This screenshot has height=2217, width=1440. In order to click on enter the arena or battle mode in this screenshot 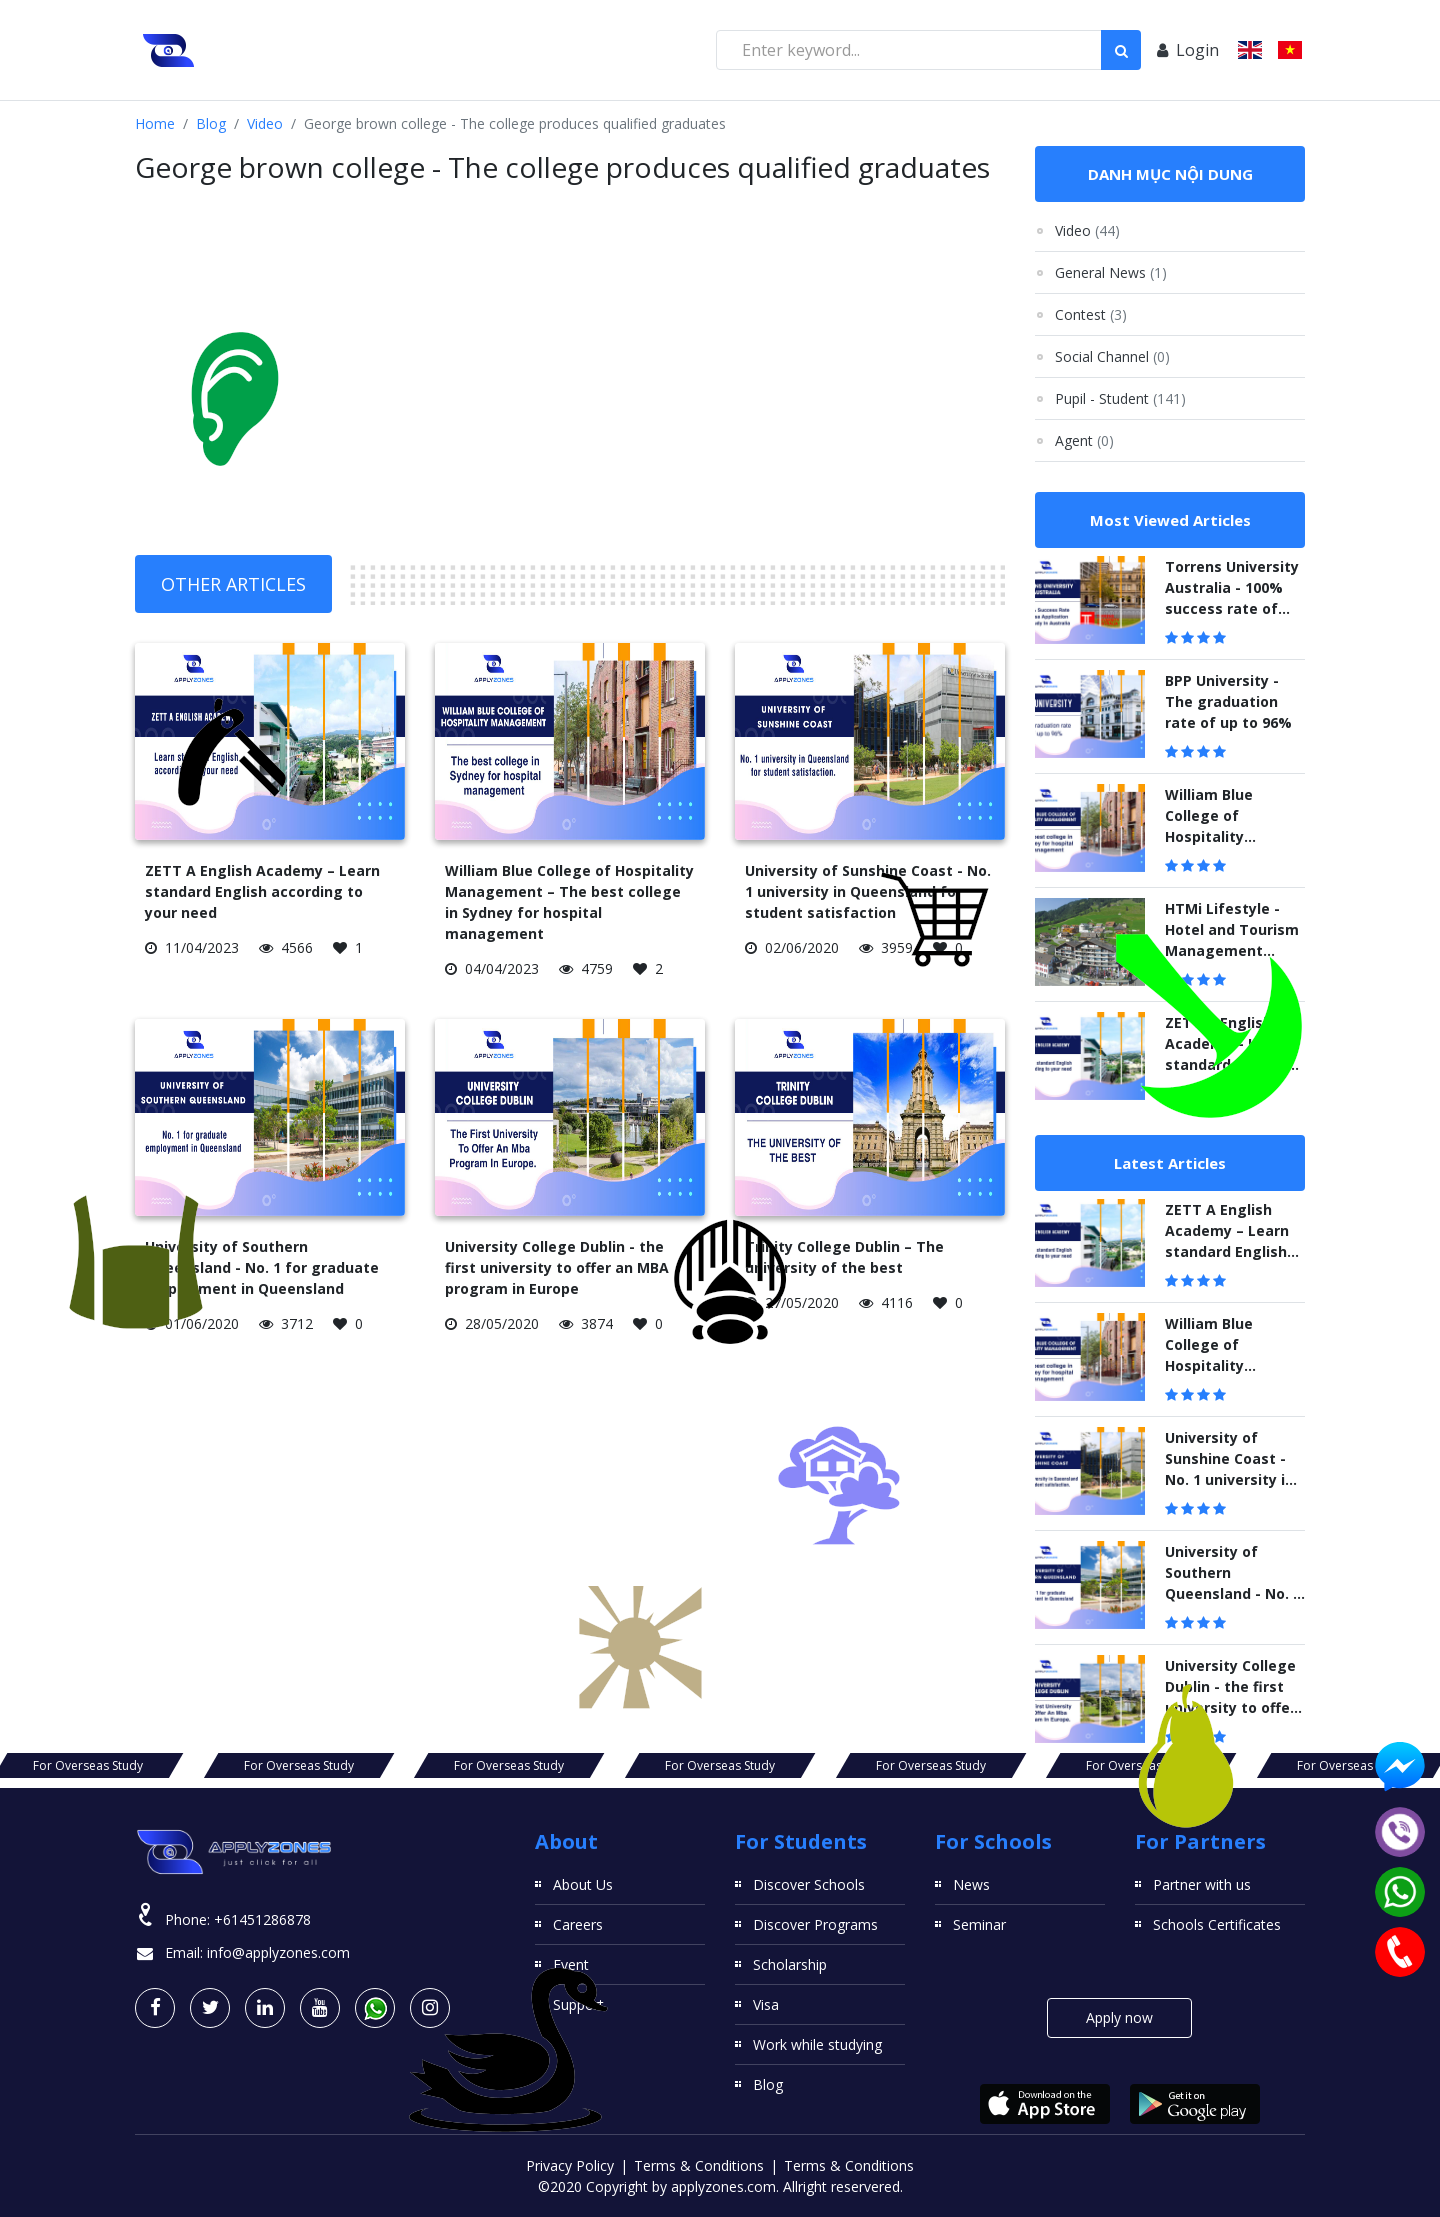, I will do `click(136, 1262)`.